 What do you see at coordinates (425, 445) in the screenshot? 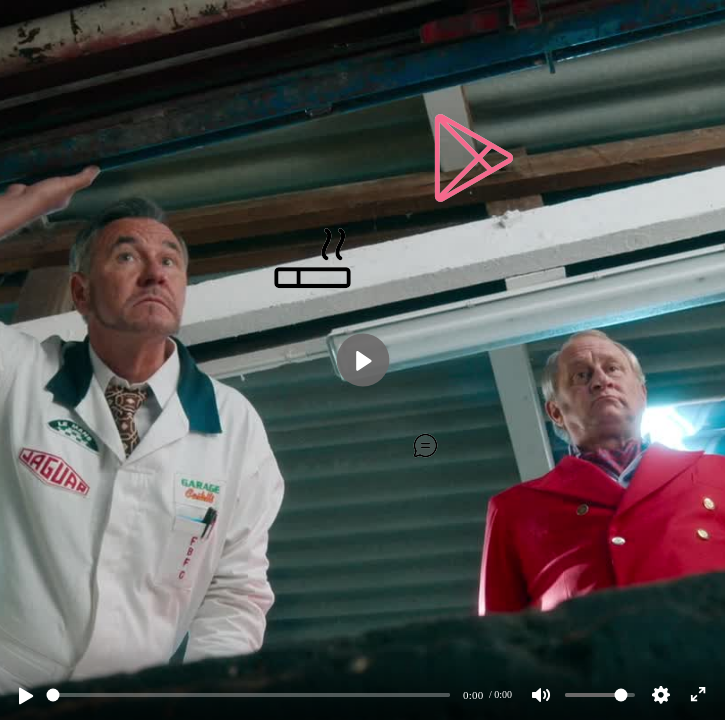
I see `open chat or messaging` at bounding box center [425, 445].